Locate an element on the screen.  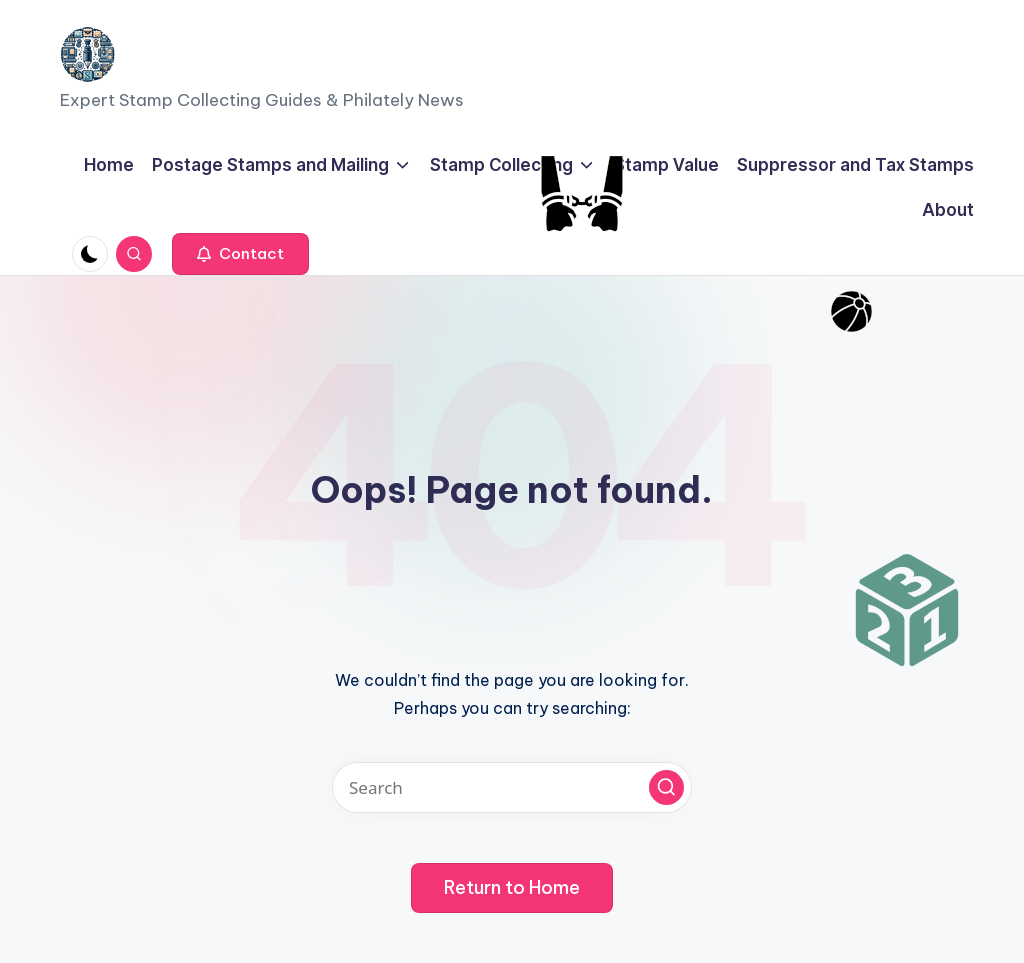
indicates a restricted or locked account status is located at coordinates (582, 197).